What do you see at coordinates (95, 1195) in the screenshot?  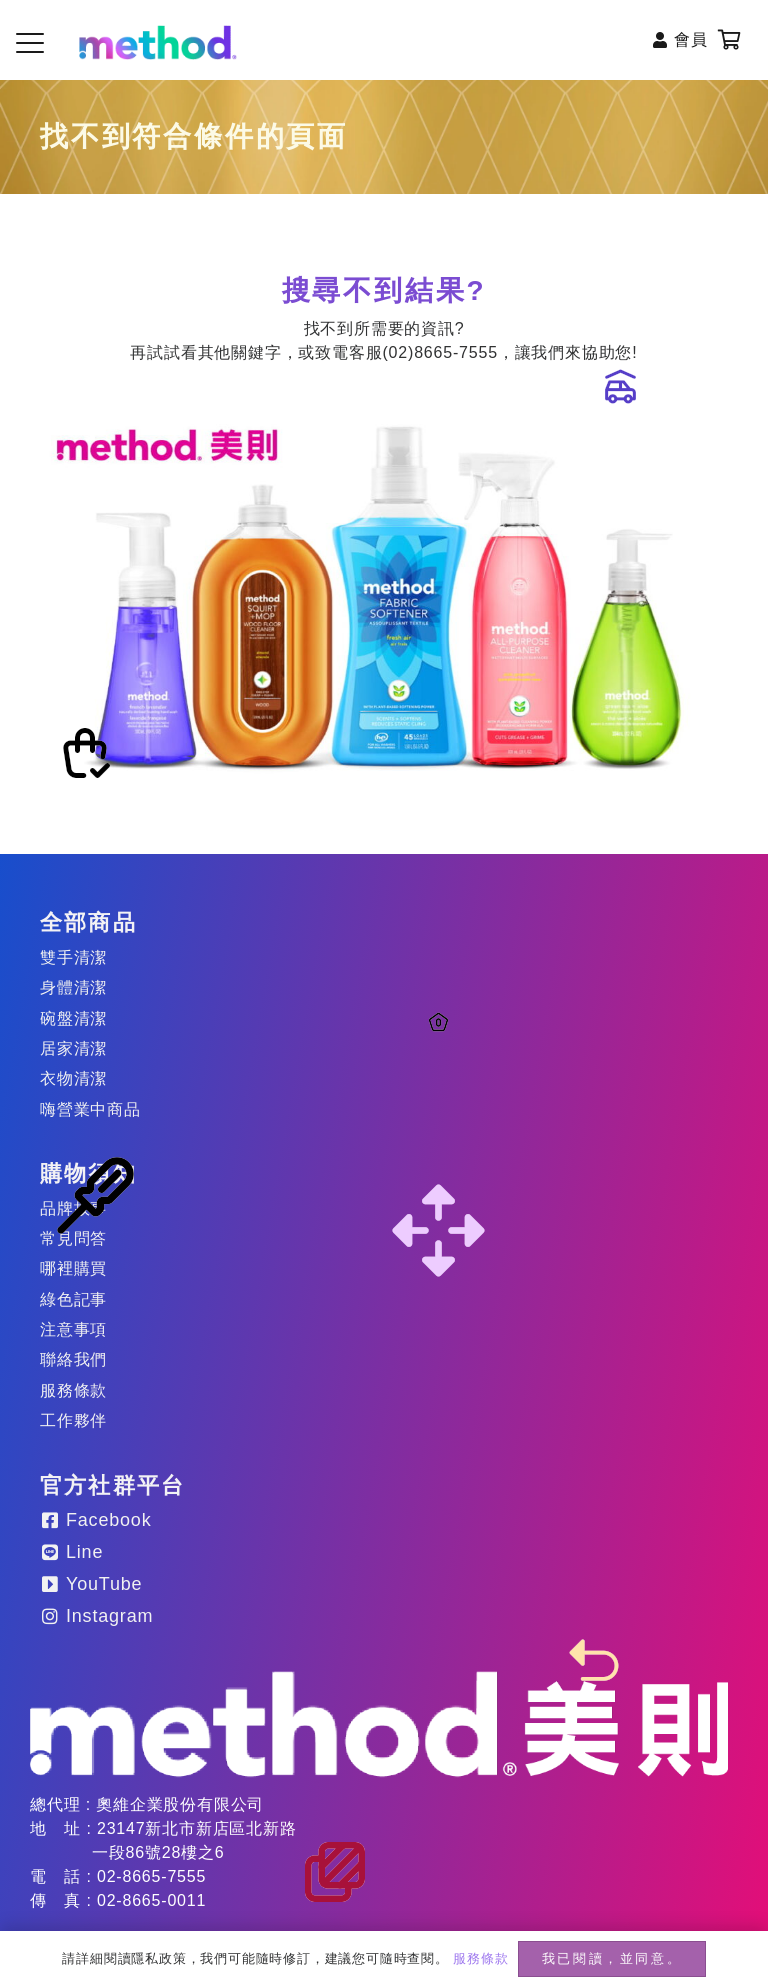 I see `access settings or configuration options` at bounding box center [95, 1195].